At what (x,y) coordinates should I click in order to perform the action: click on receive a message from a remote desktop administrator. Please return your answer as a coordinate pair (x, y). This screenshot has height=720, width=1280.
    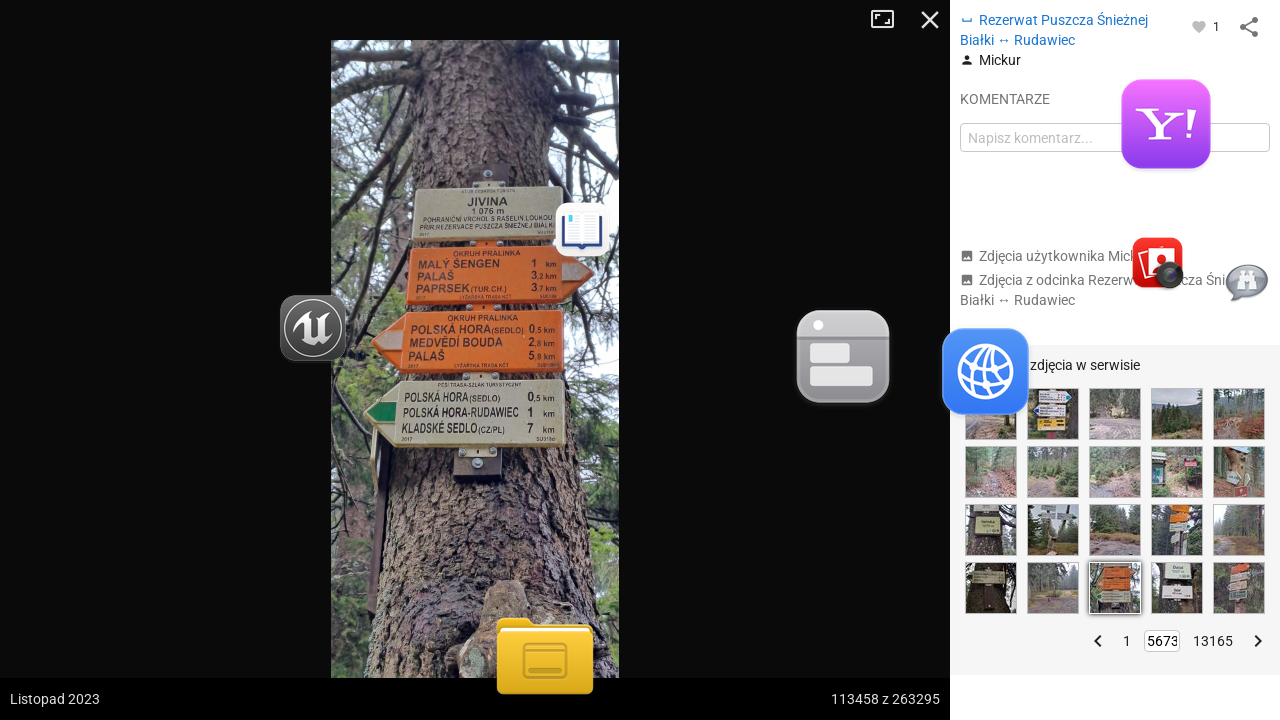
    Looking at the image, I should click on (1247, 287).